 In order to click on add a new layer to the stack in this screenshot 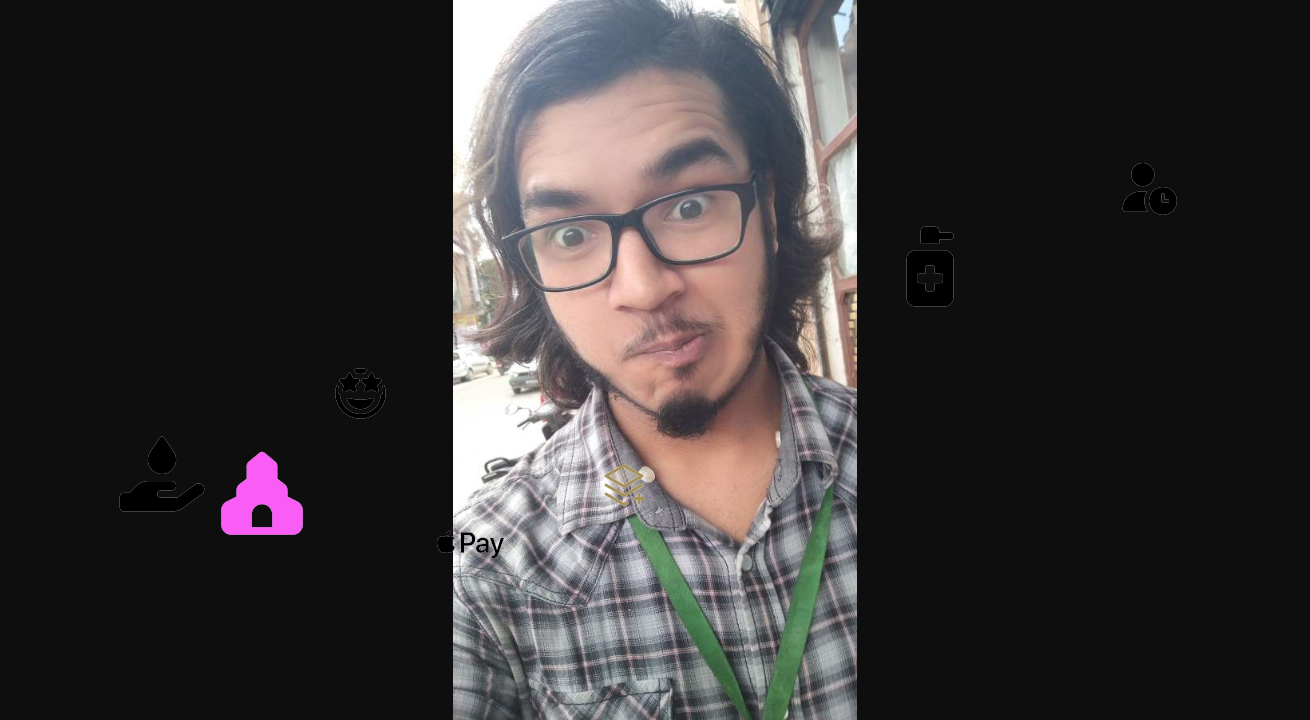, I will do `click(624, 485)`.